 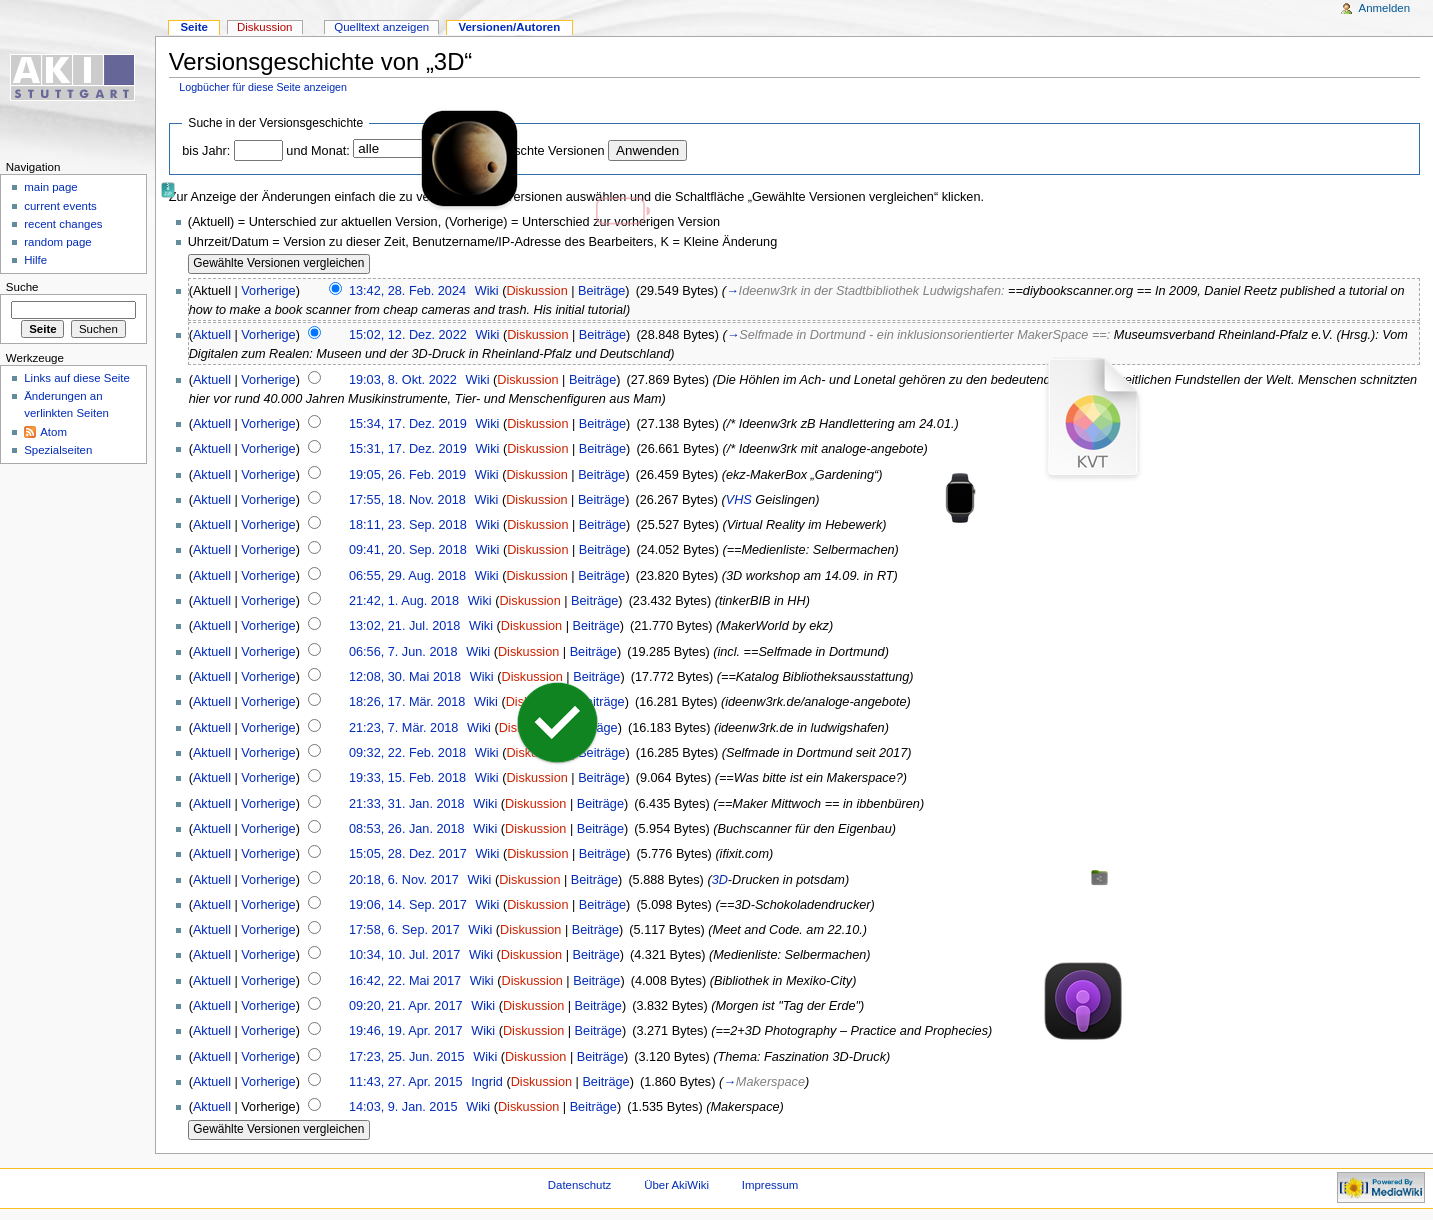 What do you see at coordinates (1093, 419) in the screenshot?
I see `a KVT text file associated with Krita vector graphics` at bounding box center [1093, 419].